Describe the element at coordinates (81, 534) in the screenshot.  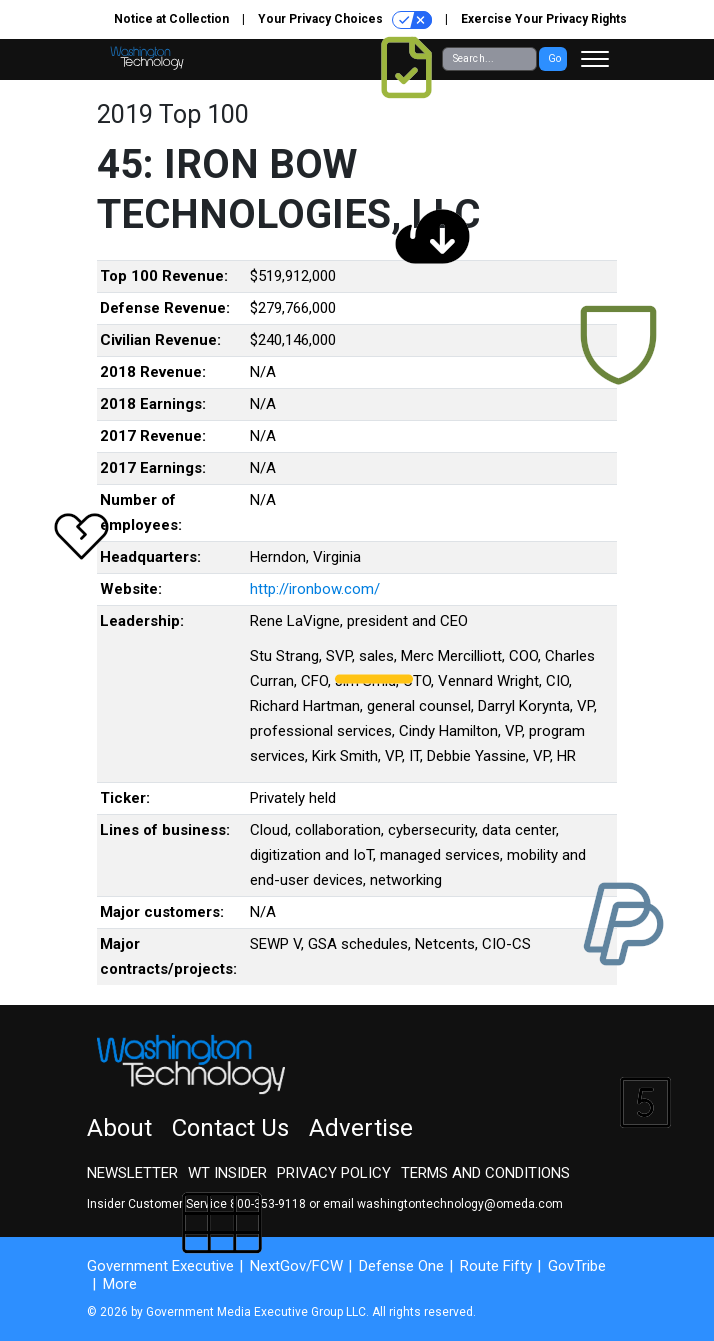
I see `unlike or remove from favorites` at that location.